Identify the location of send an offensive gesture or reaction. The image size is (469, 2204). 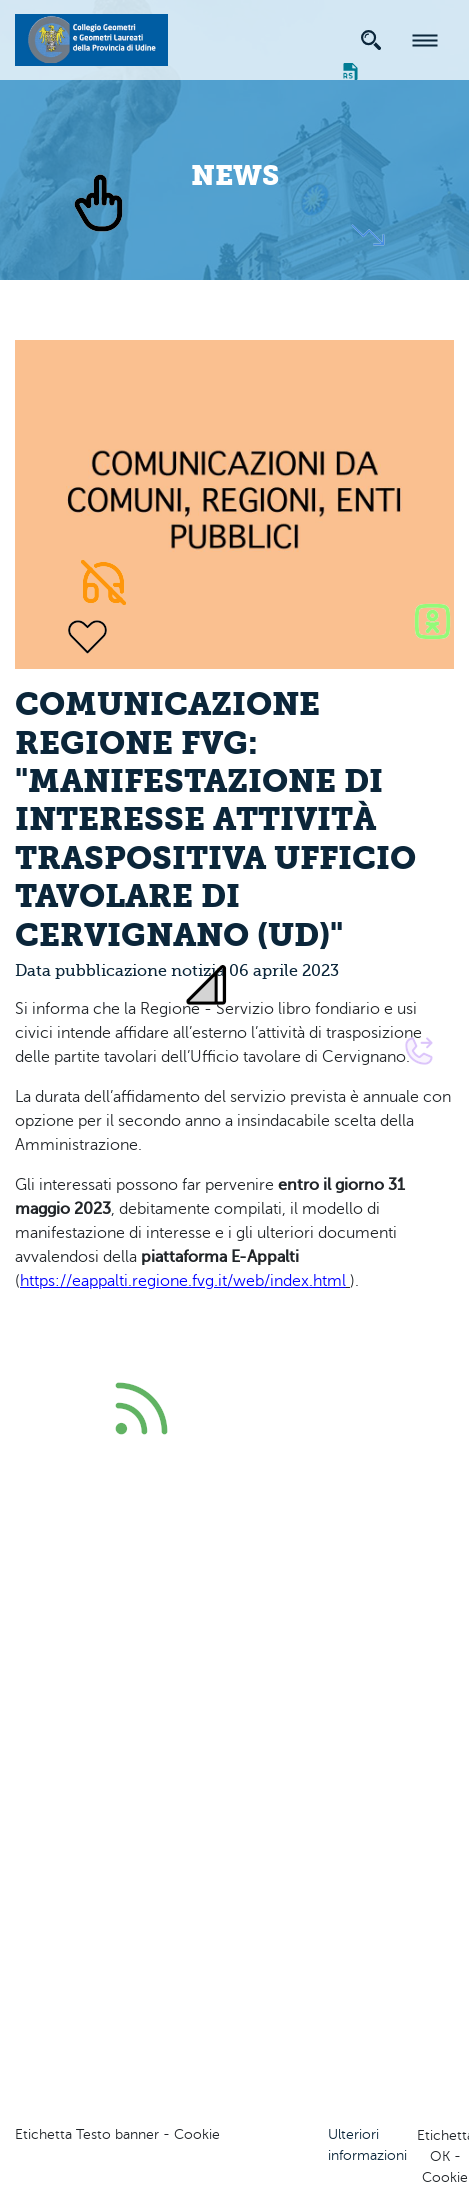
(99, 203).